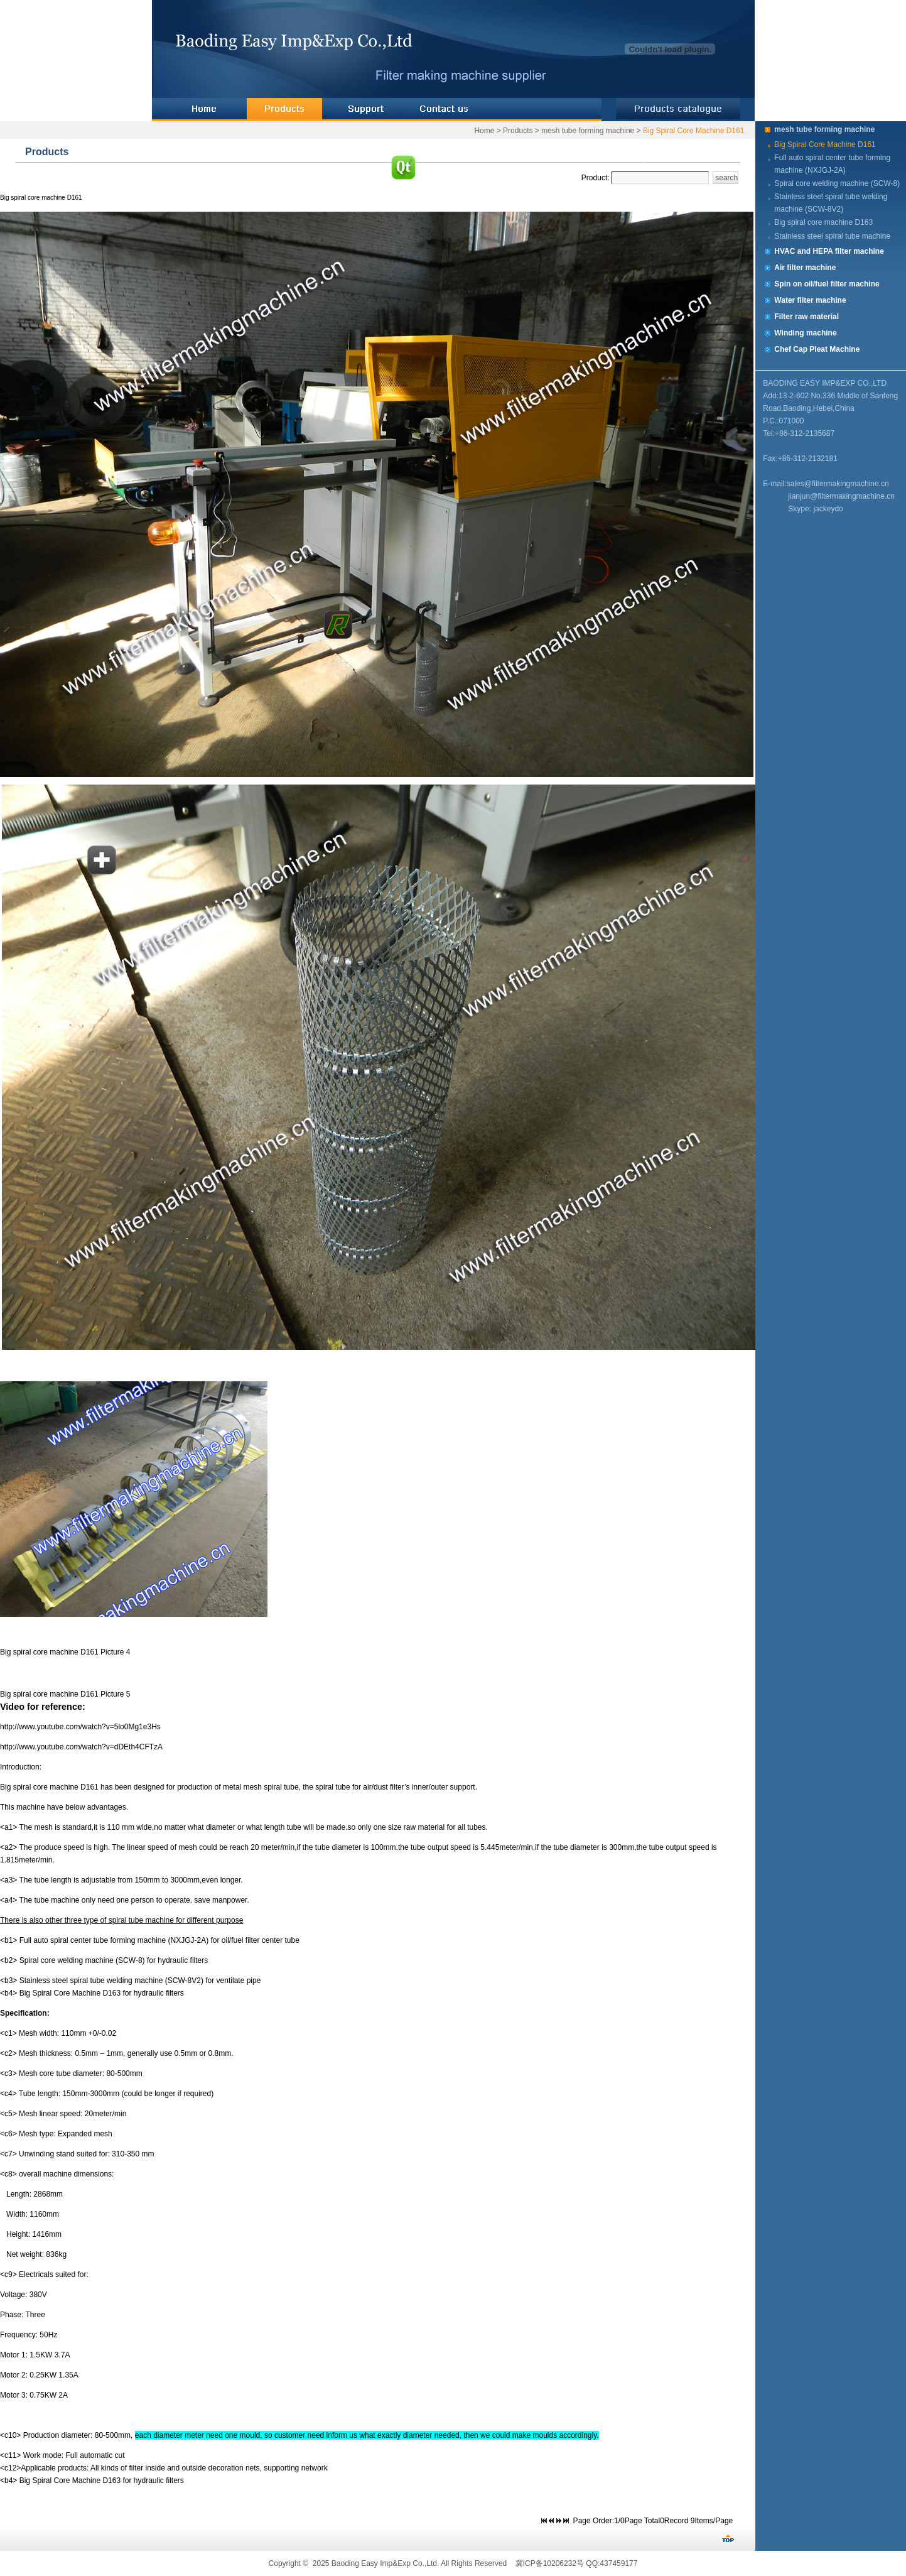  I want to click on launch Command & Conquer: Red Alert 2, so click(338, 624).